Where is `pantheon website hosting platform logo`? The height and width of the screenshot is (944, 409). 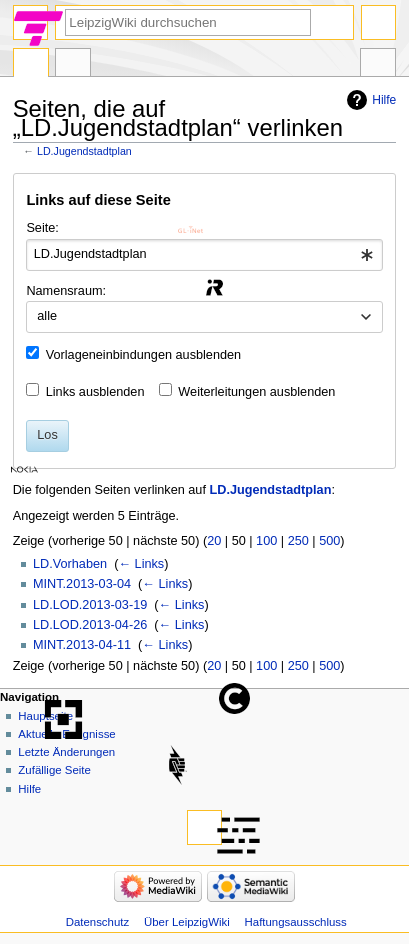
pantheon website hosting platform logo is located at coordinates (178, 765).